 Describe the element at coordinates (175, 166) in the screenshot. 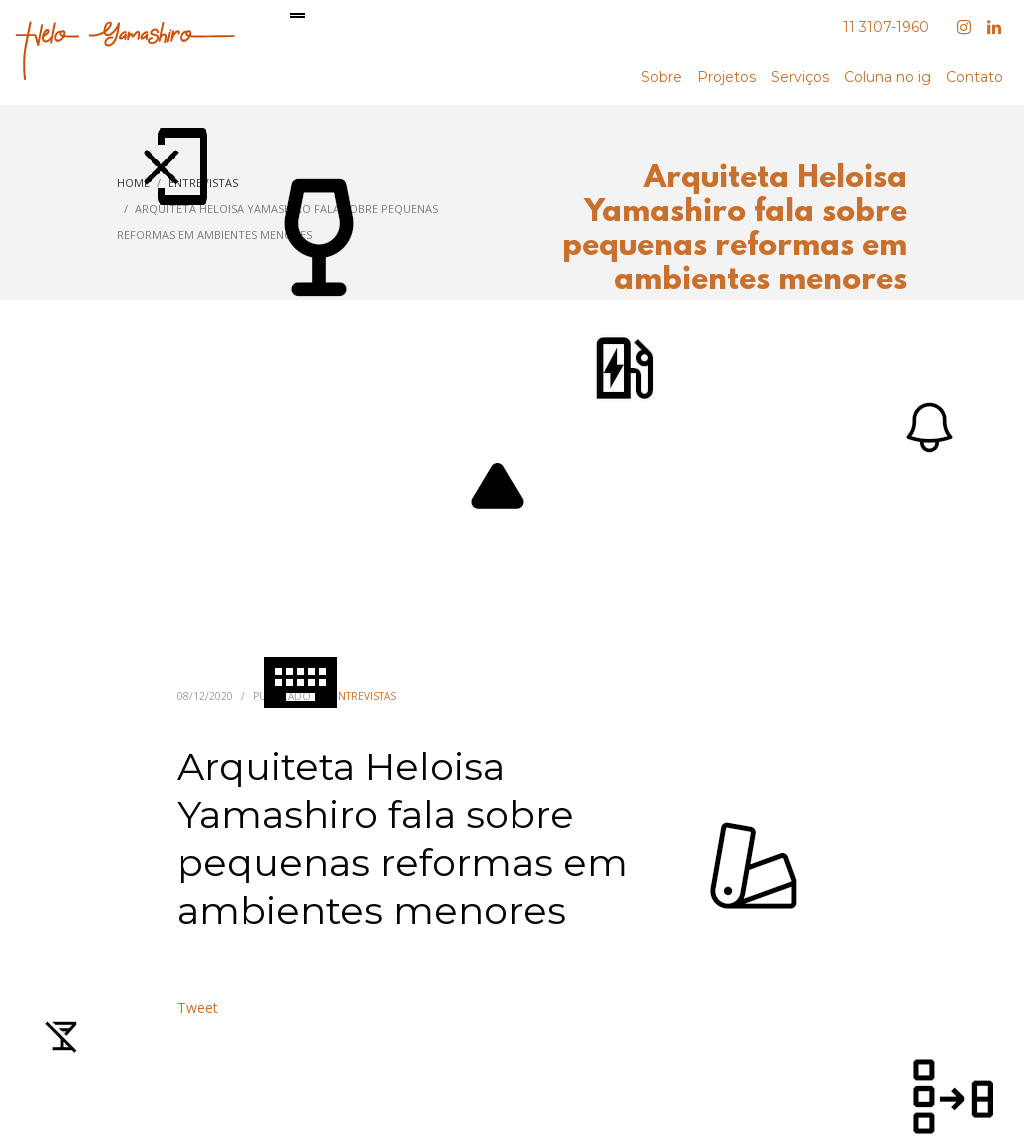

I see `disconnect or unlink a mobile device` at that location.